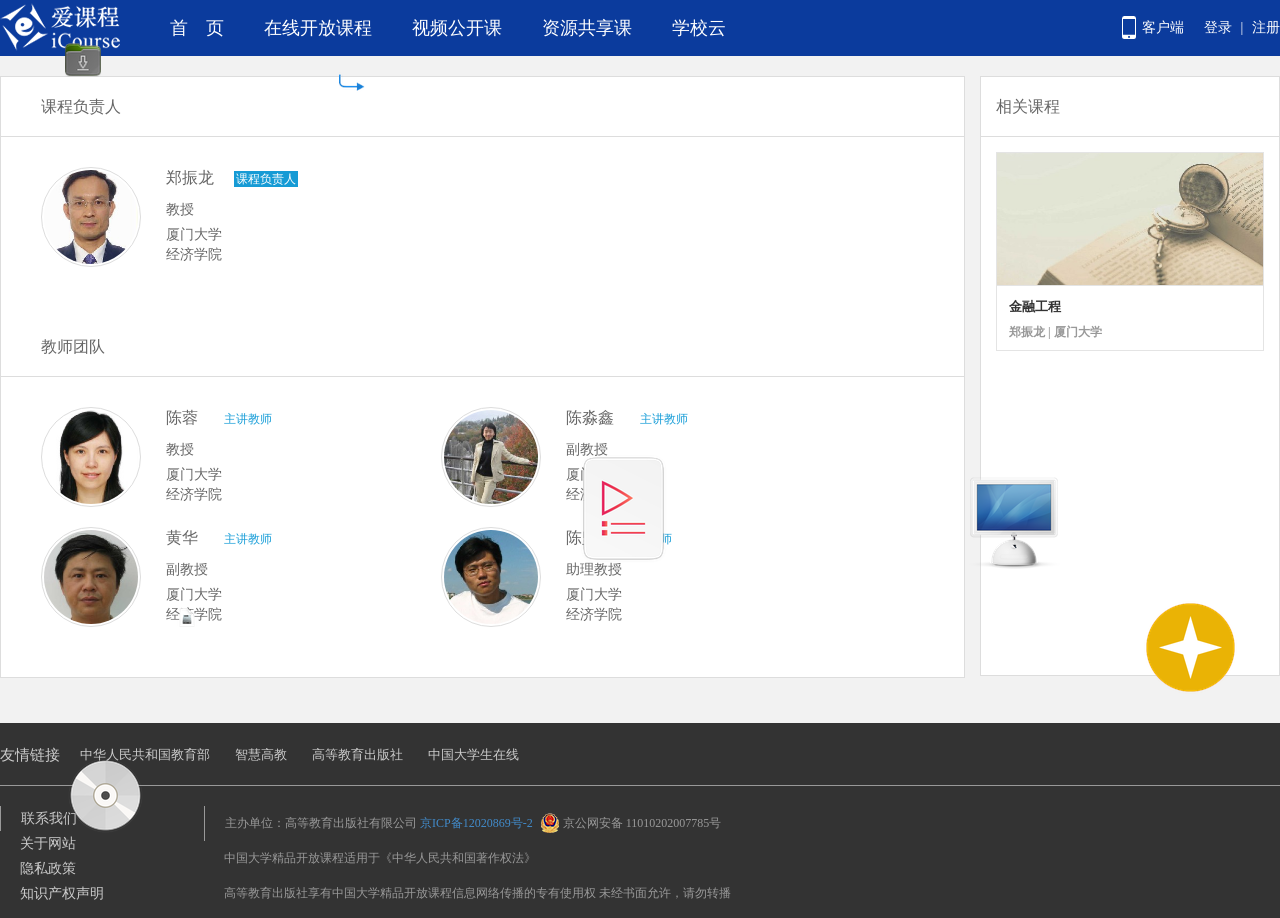 The width and height of the screenshot is (1280, 918). Describe the element at coordinates (105, 795) in the screenshot. I see `access CD/DVD drive contents` at that location.